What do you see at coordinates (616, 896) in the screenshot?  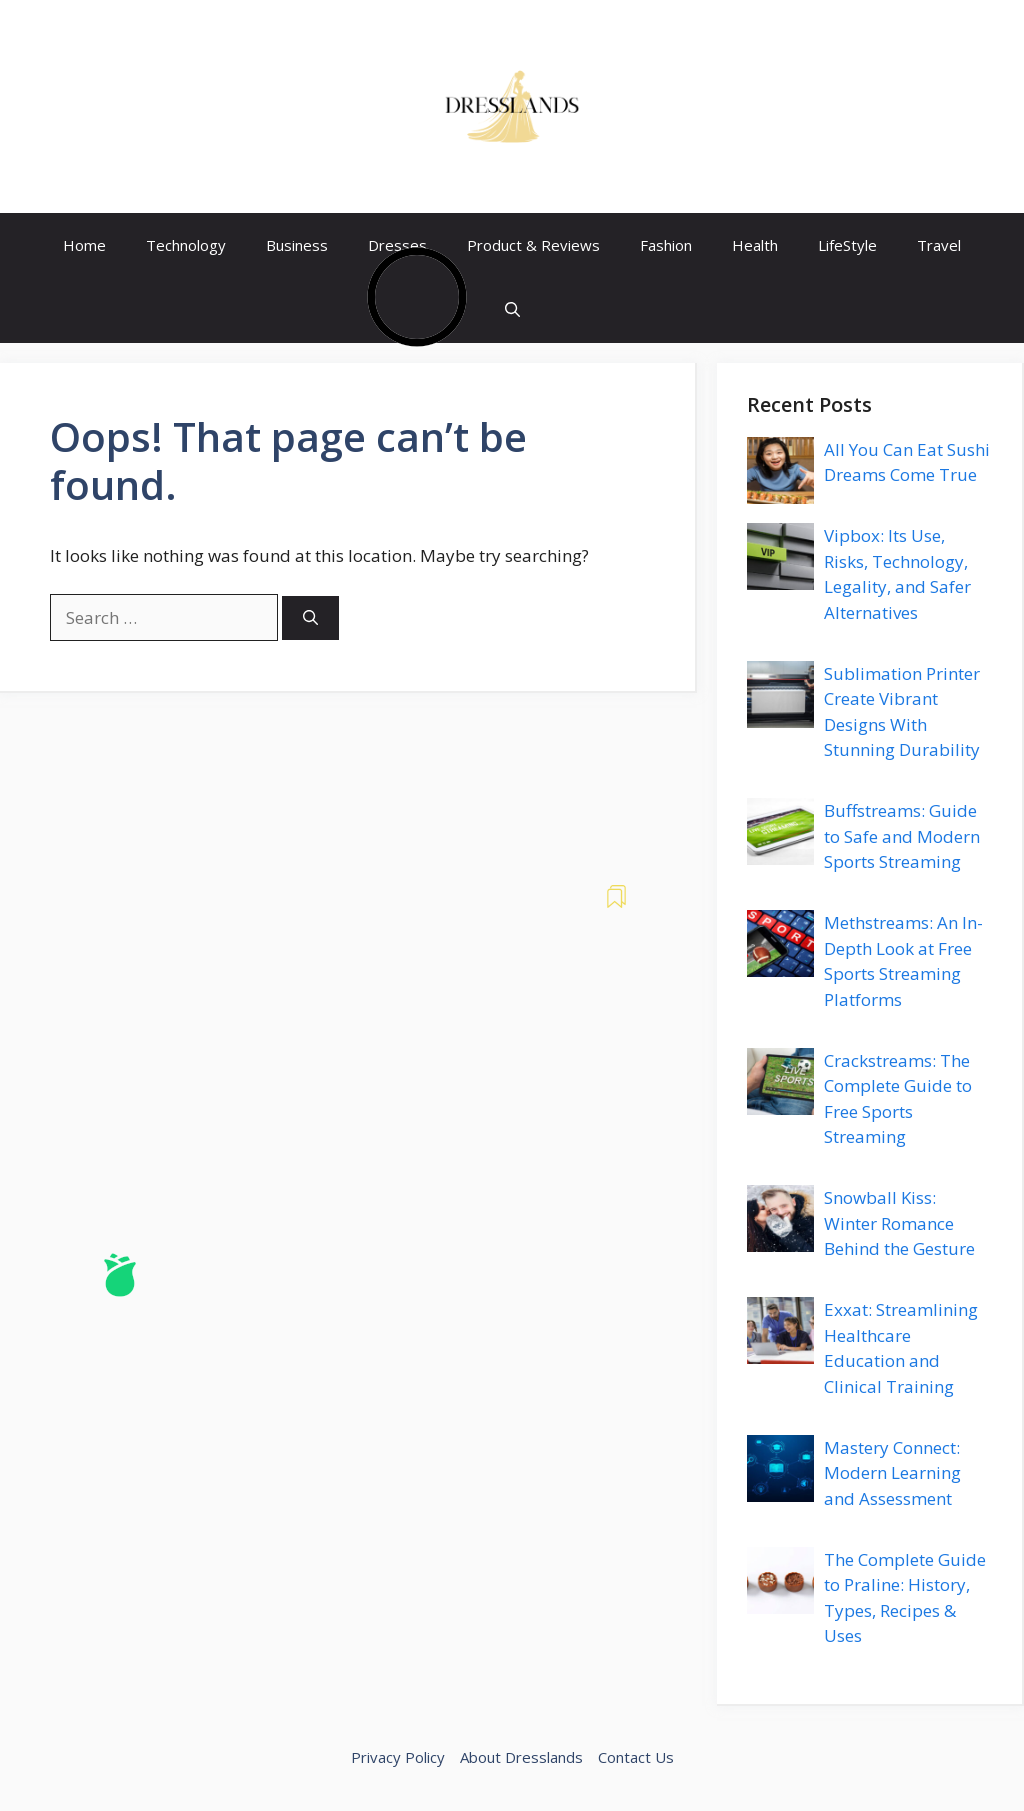 I see `view all saved bookmarks` at bounding box center [616, 896].